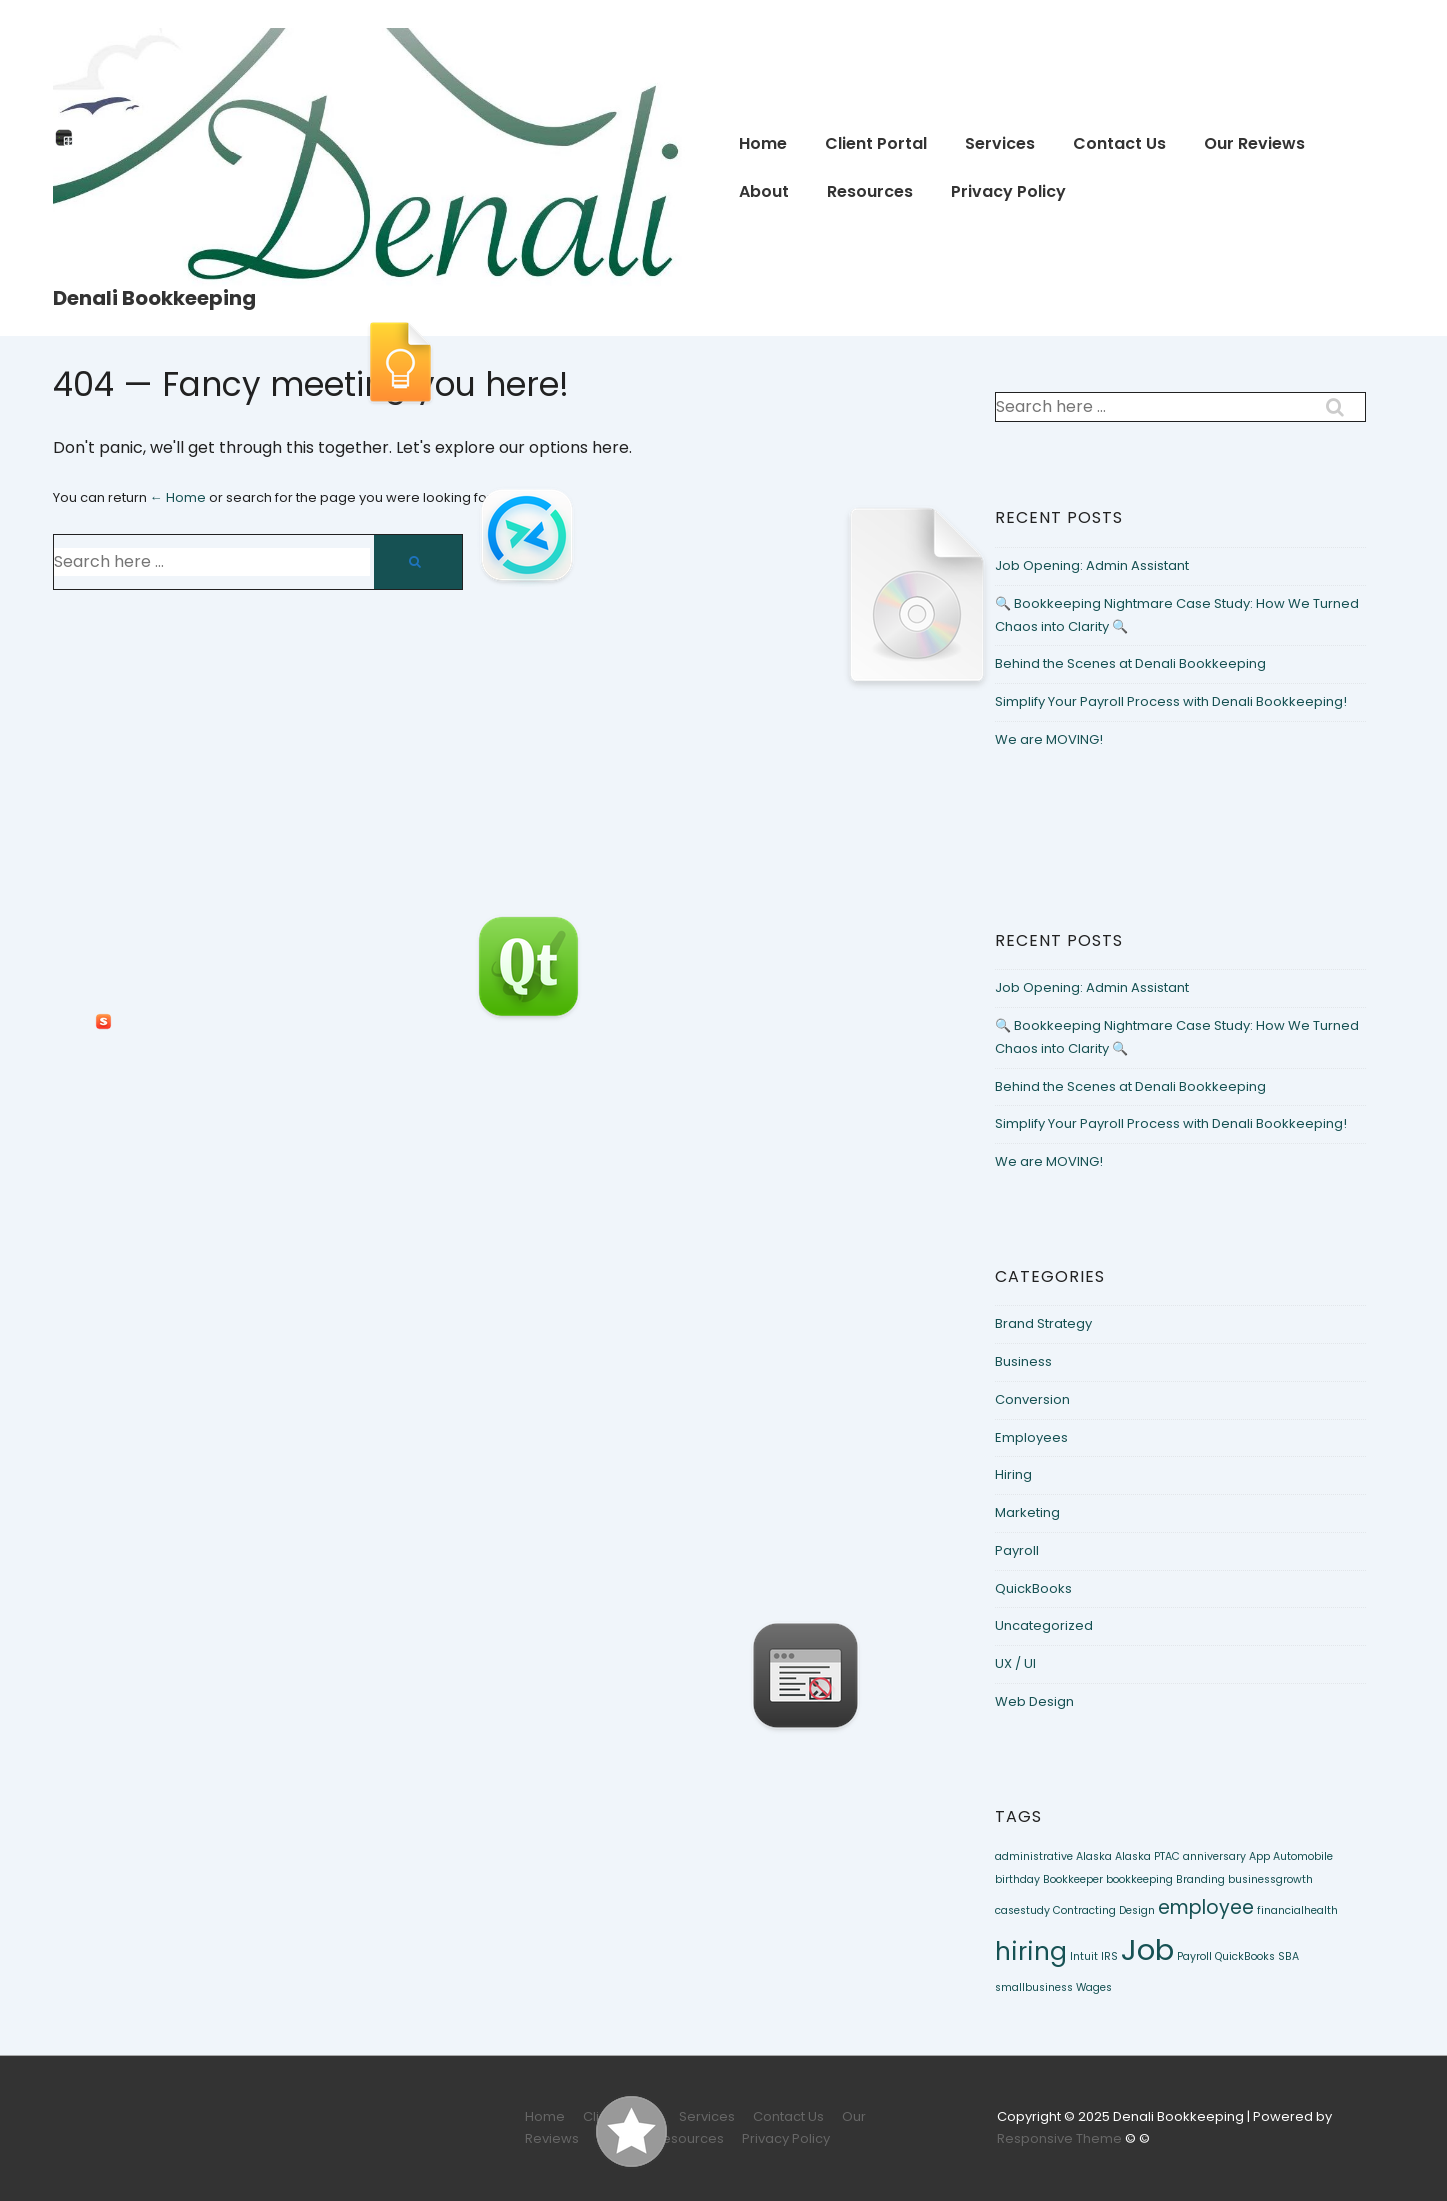 This screenshot has width=1447, height=2201. What do you see at coordinates (631, 2131) in the screenshot?
I see `indicates an unrated item` at bounding box center [631, 2131].